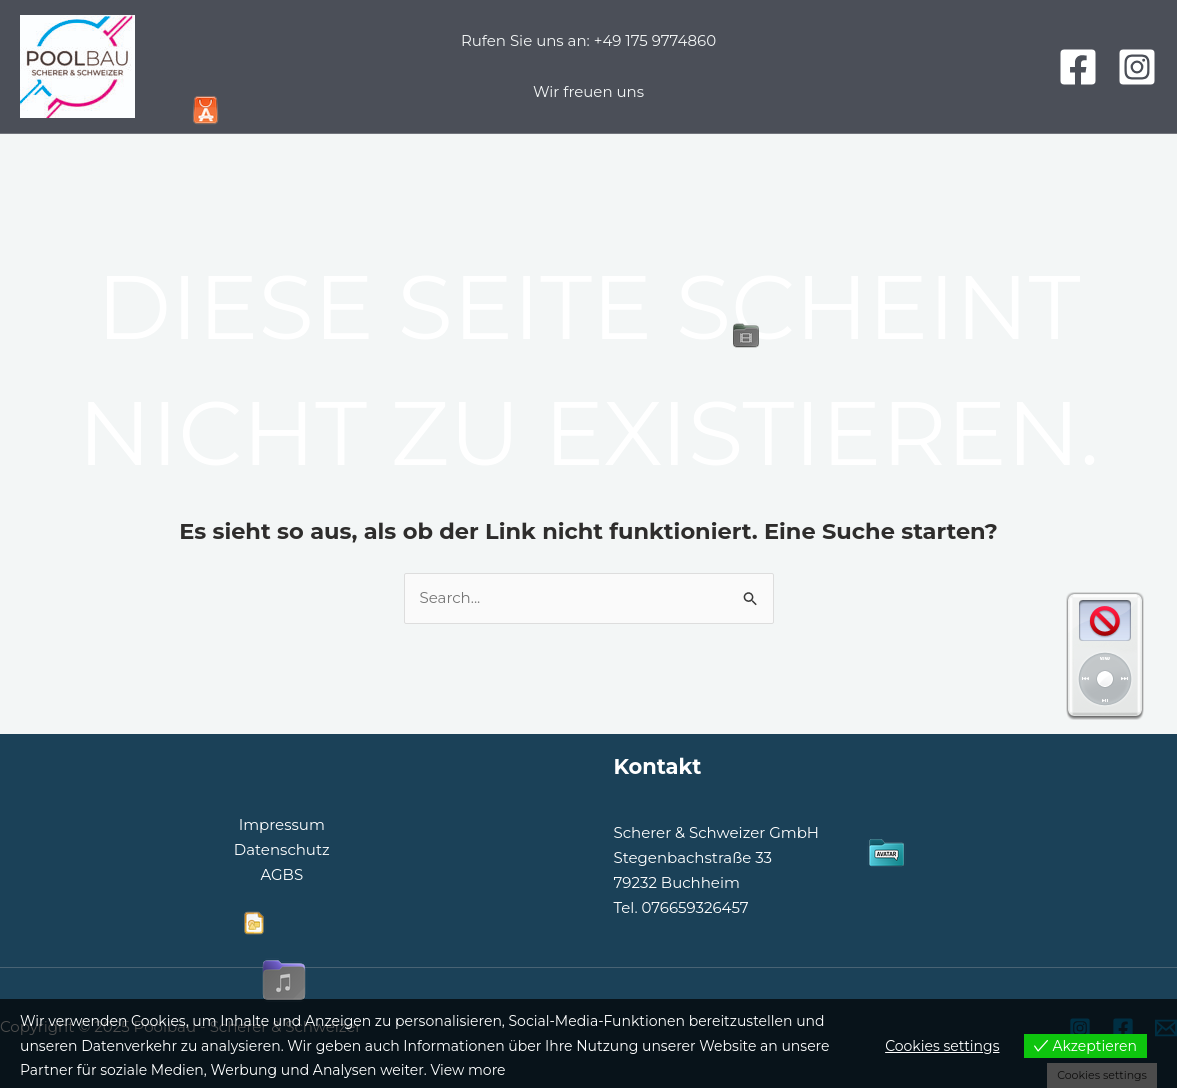  Describe the element at coordinates (746, 335) in the screenshot. I see `open videos folder` at that location.